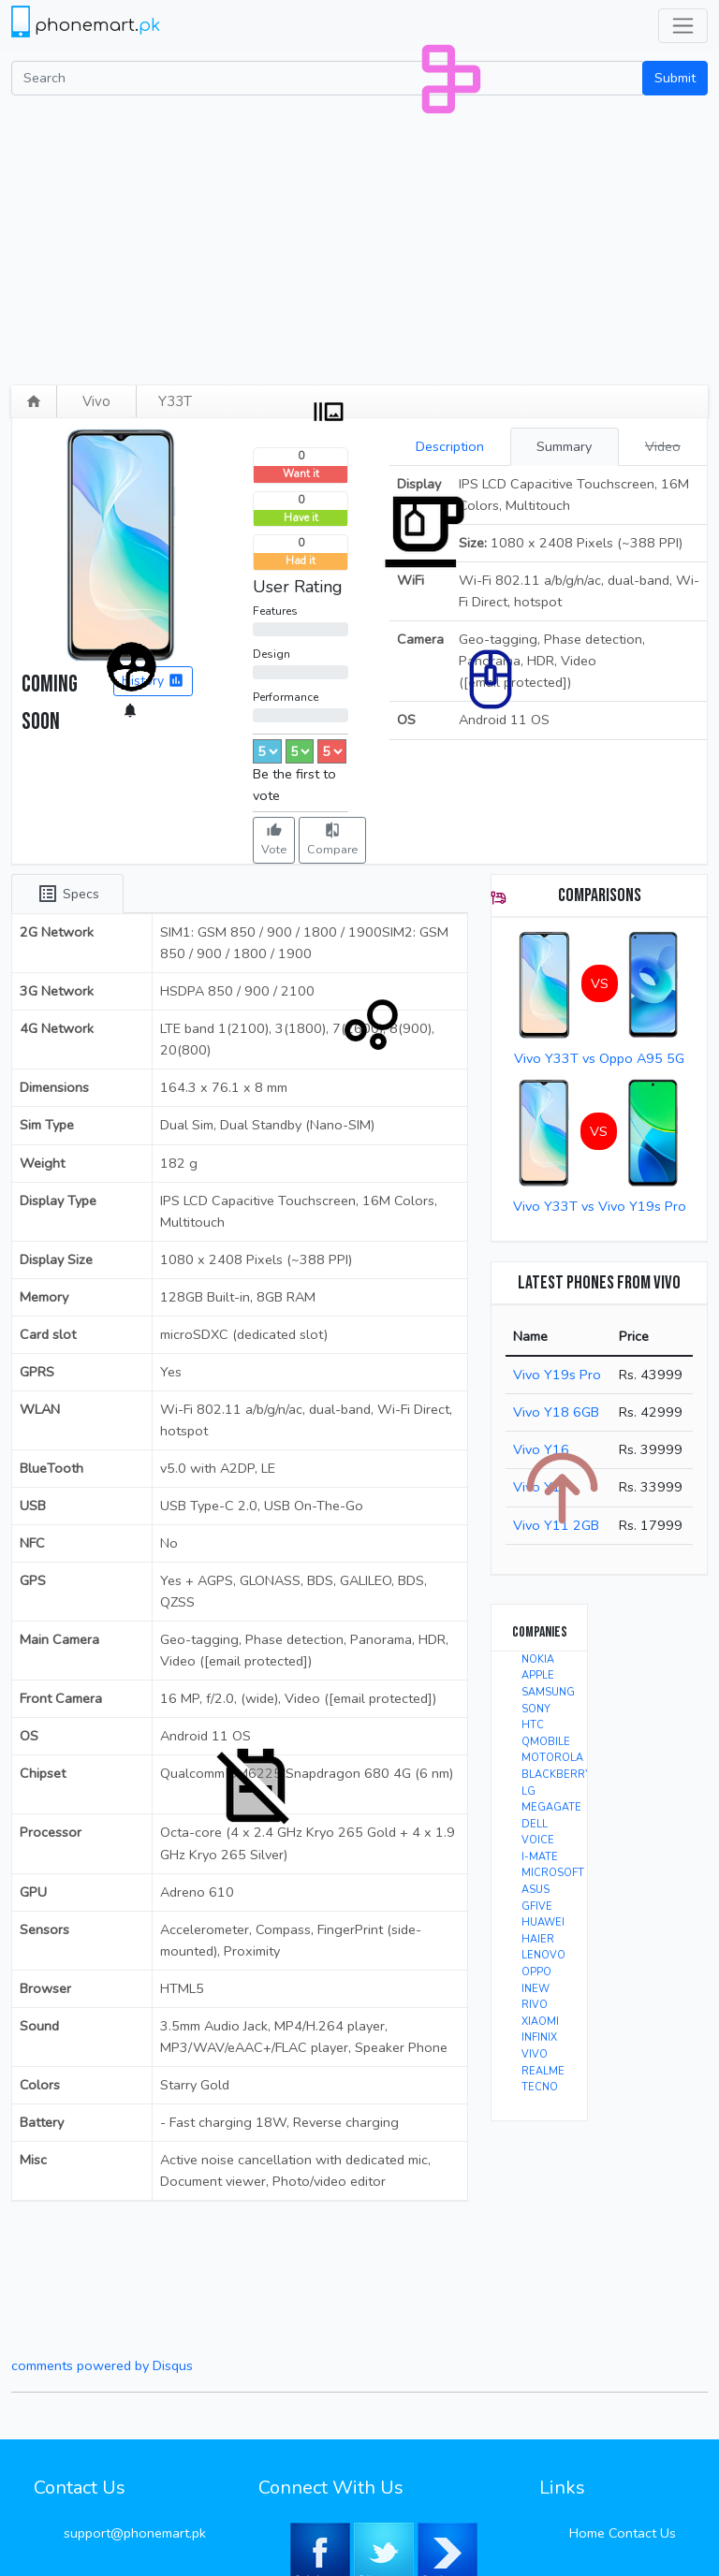 This screenshot has height=2576, width=719. I want to click on middle mouse button click action, so click(491, 679).